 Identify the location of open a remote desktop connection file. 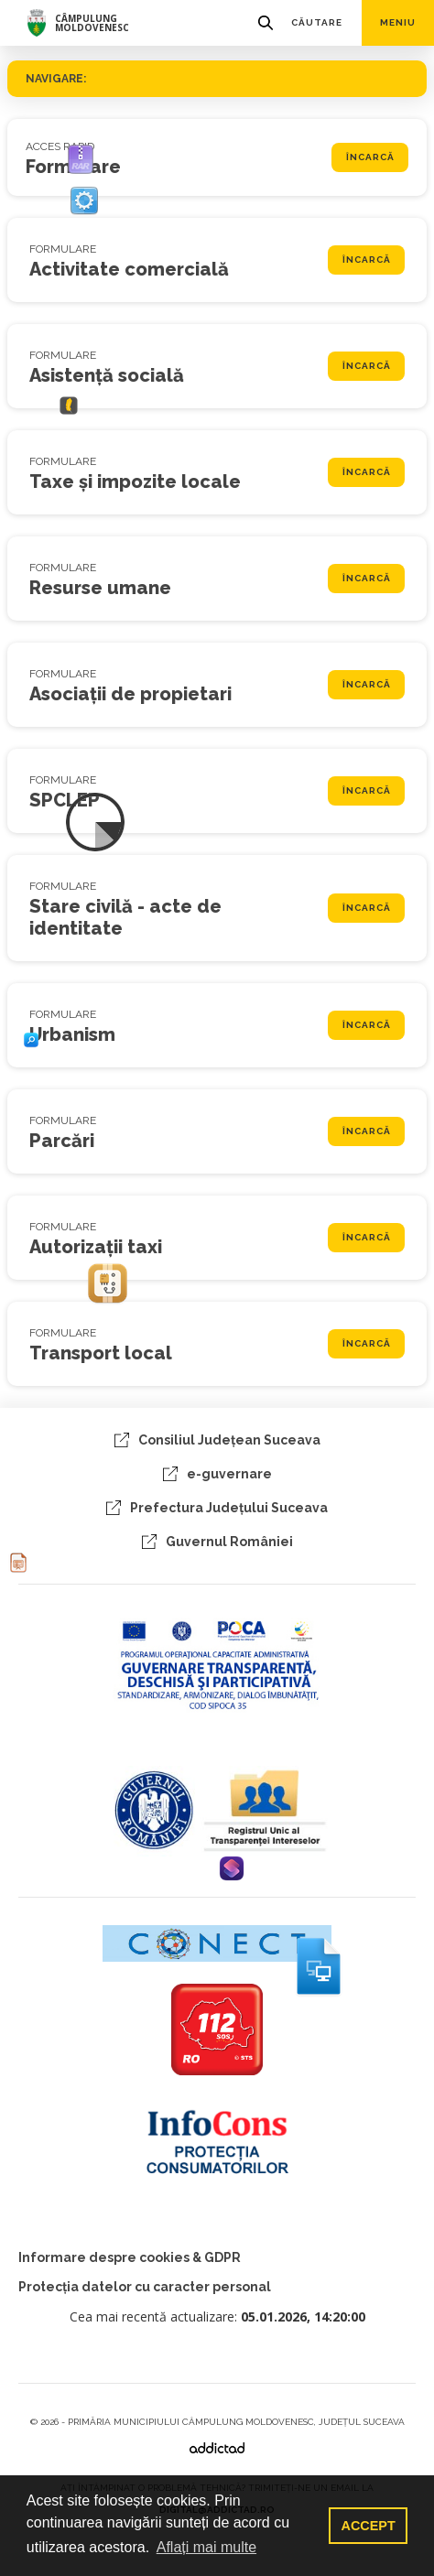
(319, 1967).